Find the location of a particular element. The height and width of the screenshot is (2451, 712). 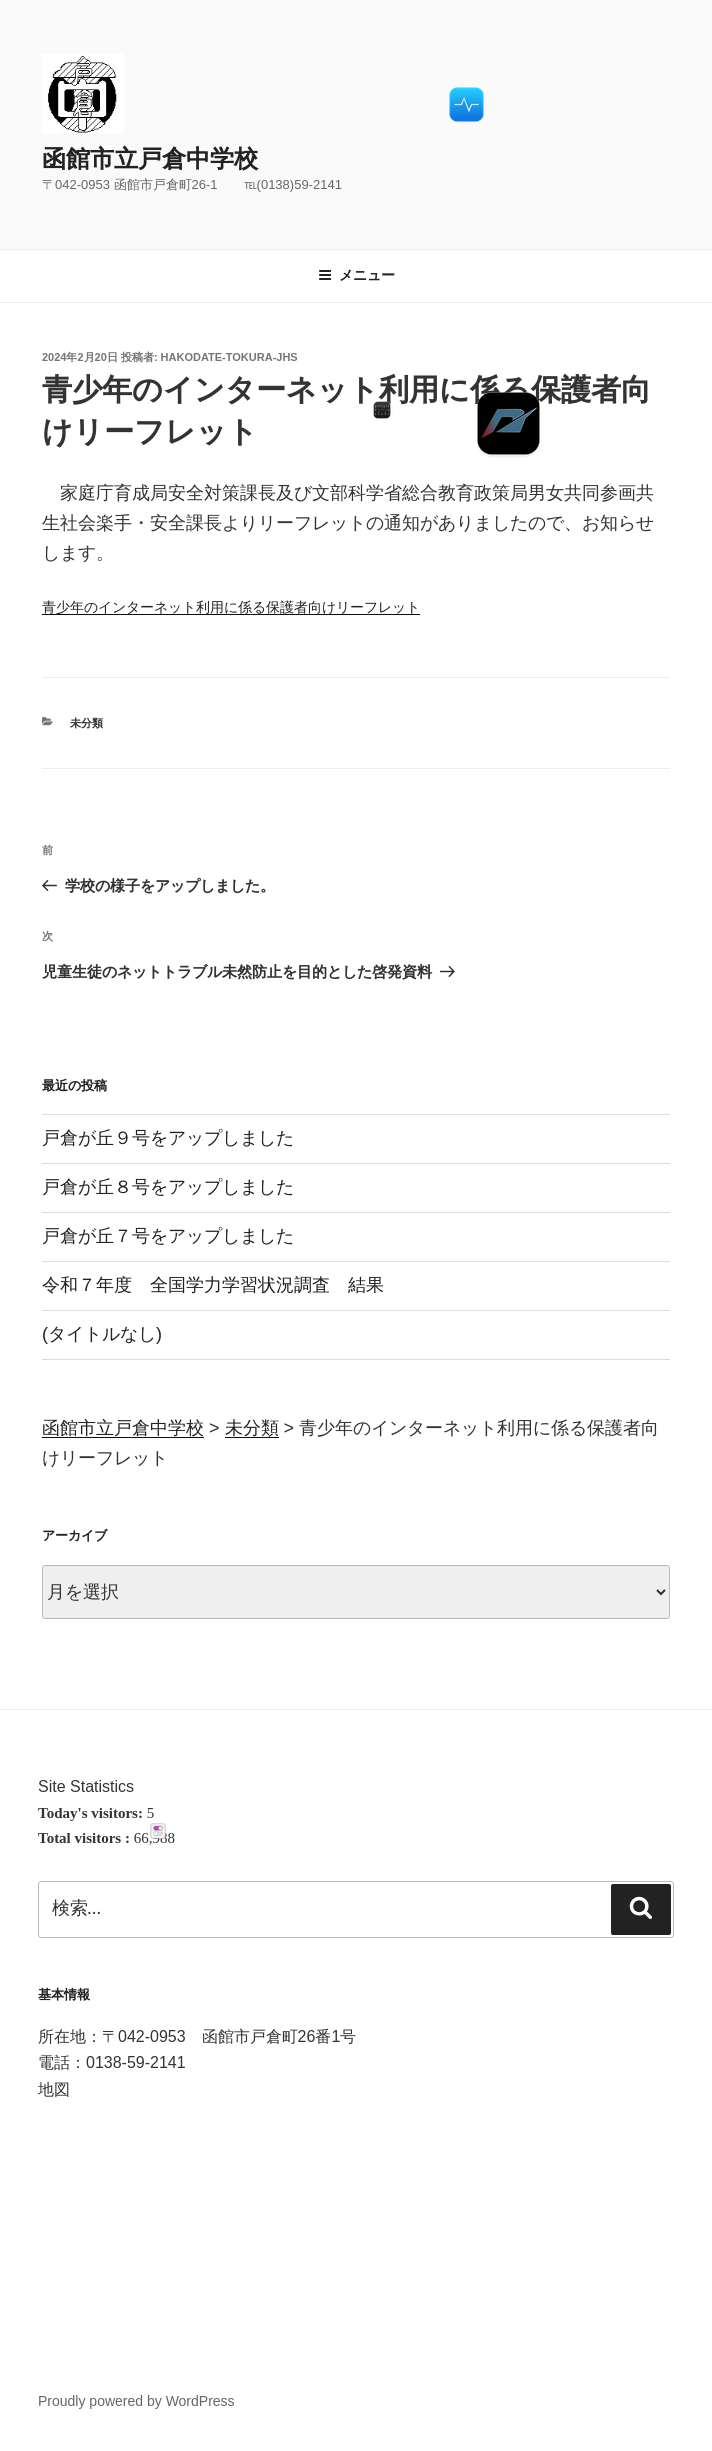

launch need for speed rivals game is located at coordinates (508, 423).